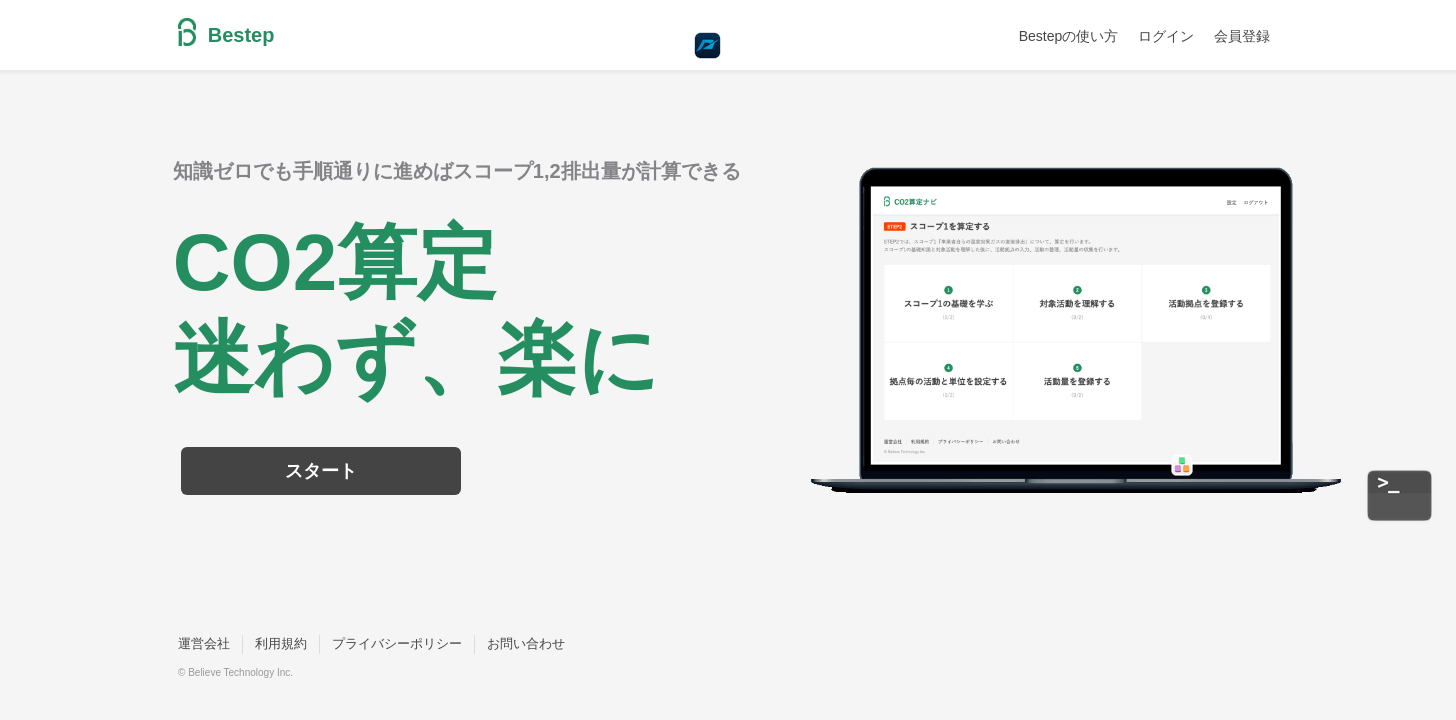 This screenshot has width=1456, height=720. What do you see at coordinates (1399, 495) in the screenshot?
I see `open the terminal application` at bounding box center [1399, 495].